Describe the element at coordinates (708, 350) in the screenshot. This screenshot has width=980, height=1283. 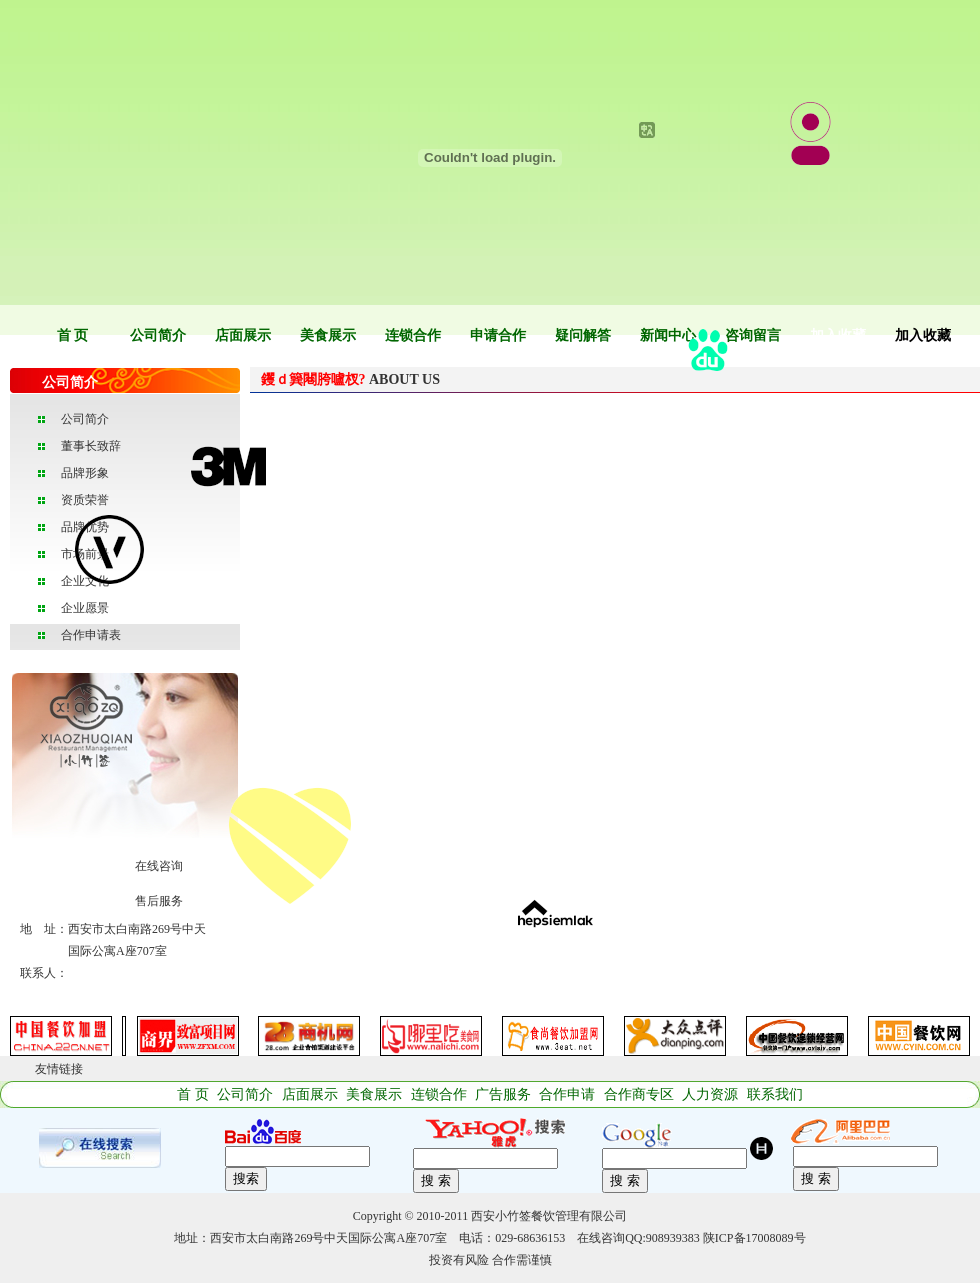
I see `open Baidu search engine` at that location.